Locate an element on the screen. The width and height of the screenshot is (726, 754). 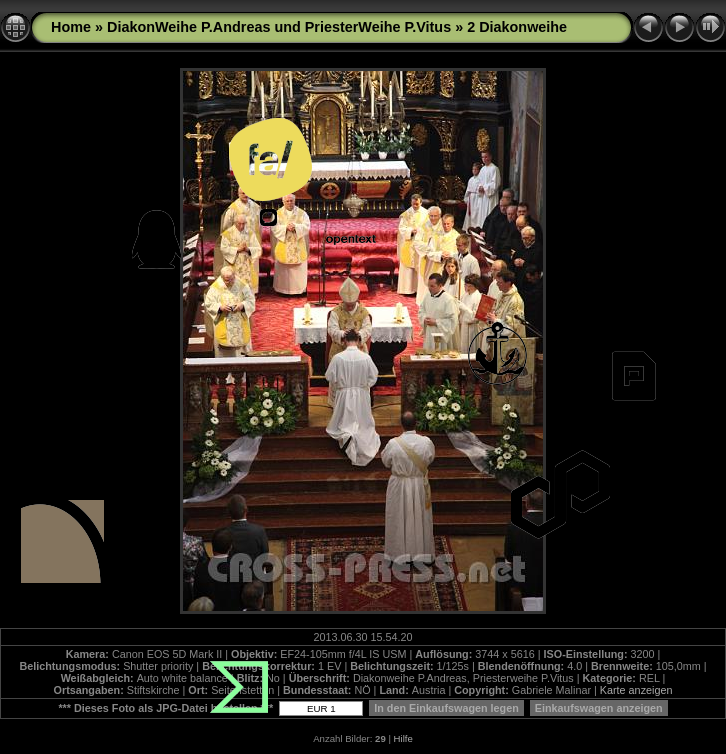
open zerodha trading app is located at coordinates (62, 541).